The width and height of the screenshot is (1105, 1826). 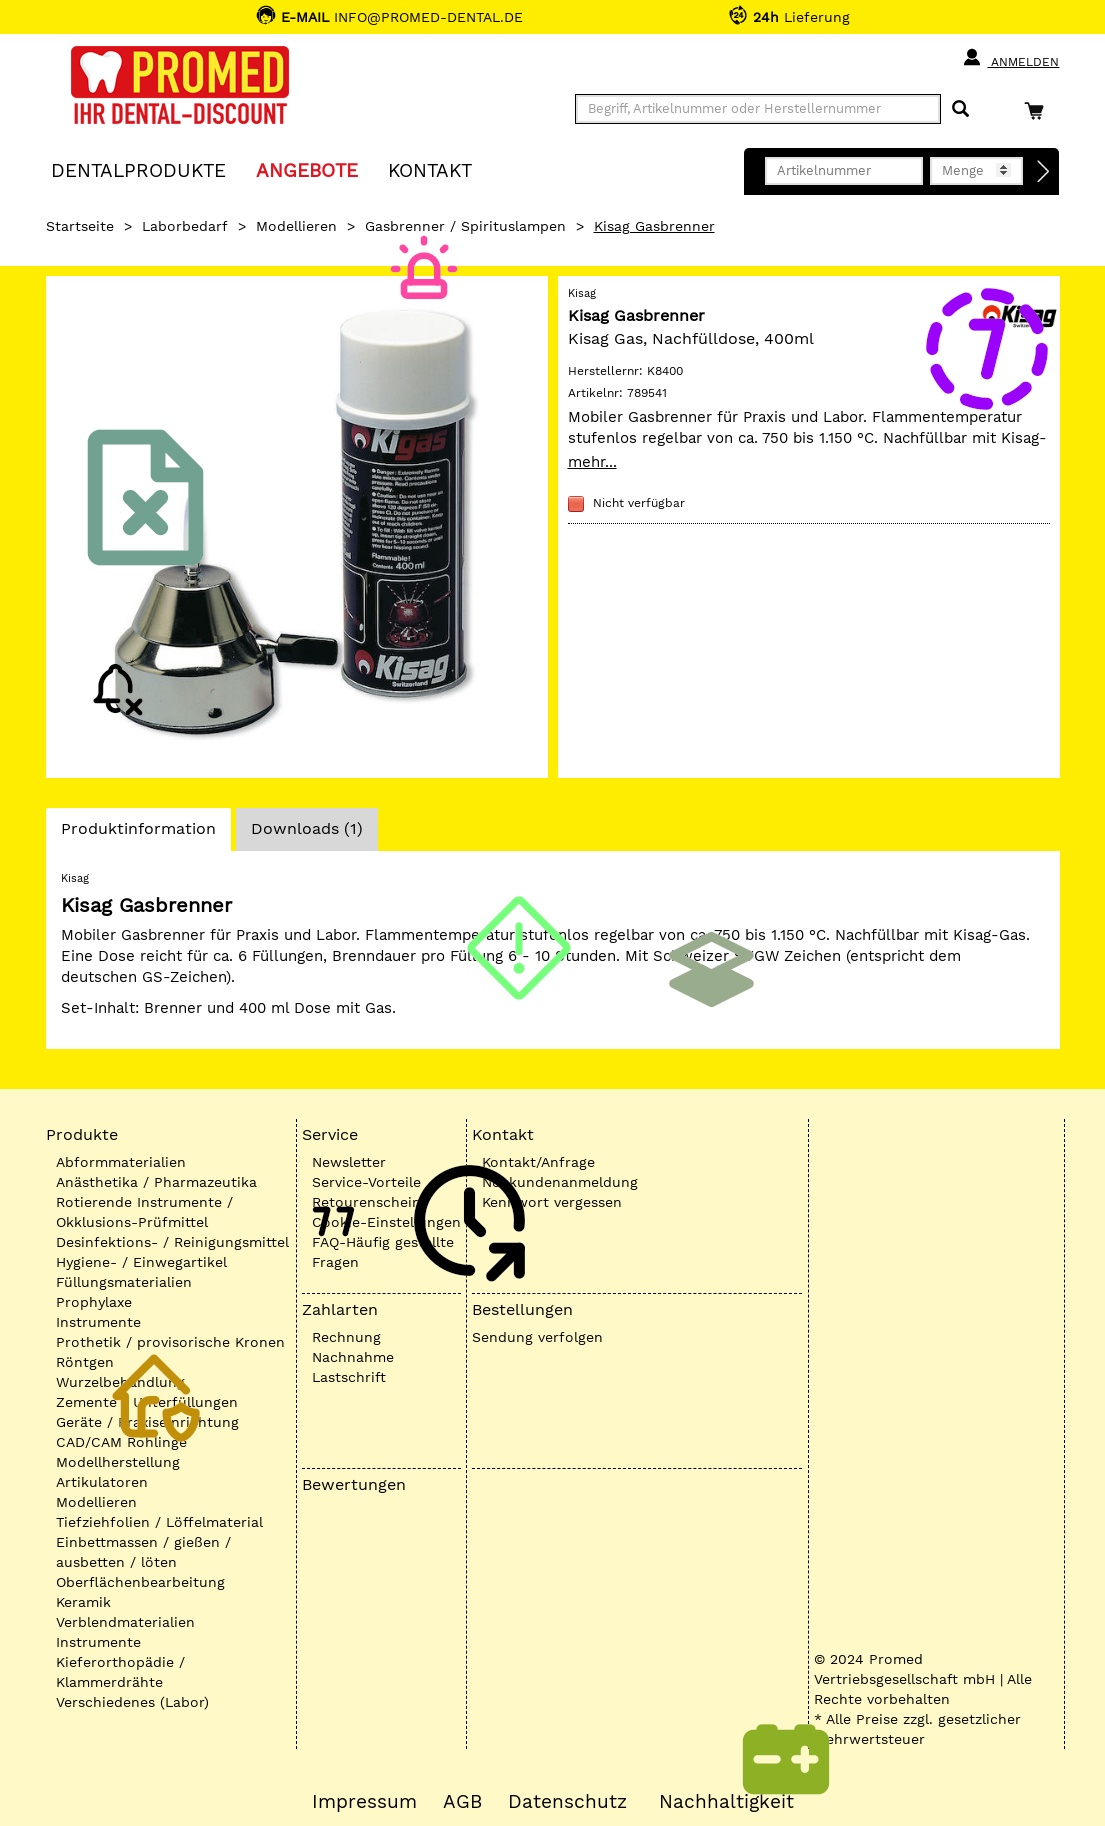 What do you see at coordinates (987, 349) in the screenshot?
I see `step 7 in a multi-step process` at bounding box center [987, 349].